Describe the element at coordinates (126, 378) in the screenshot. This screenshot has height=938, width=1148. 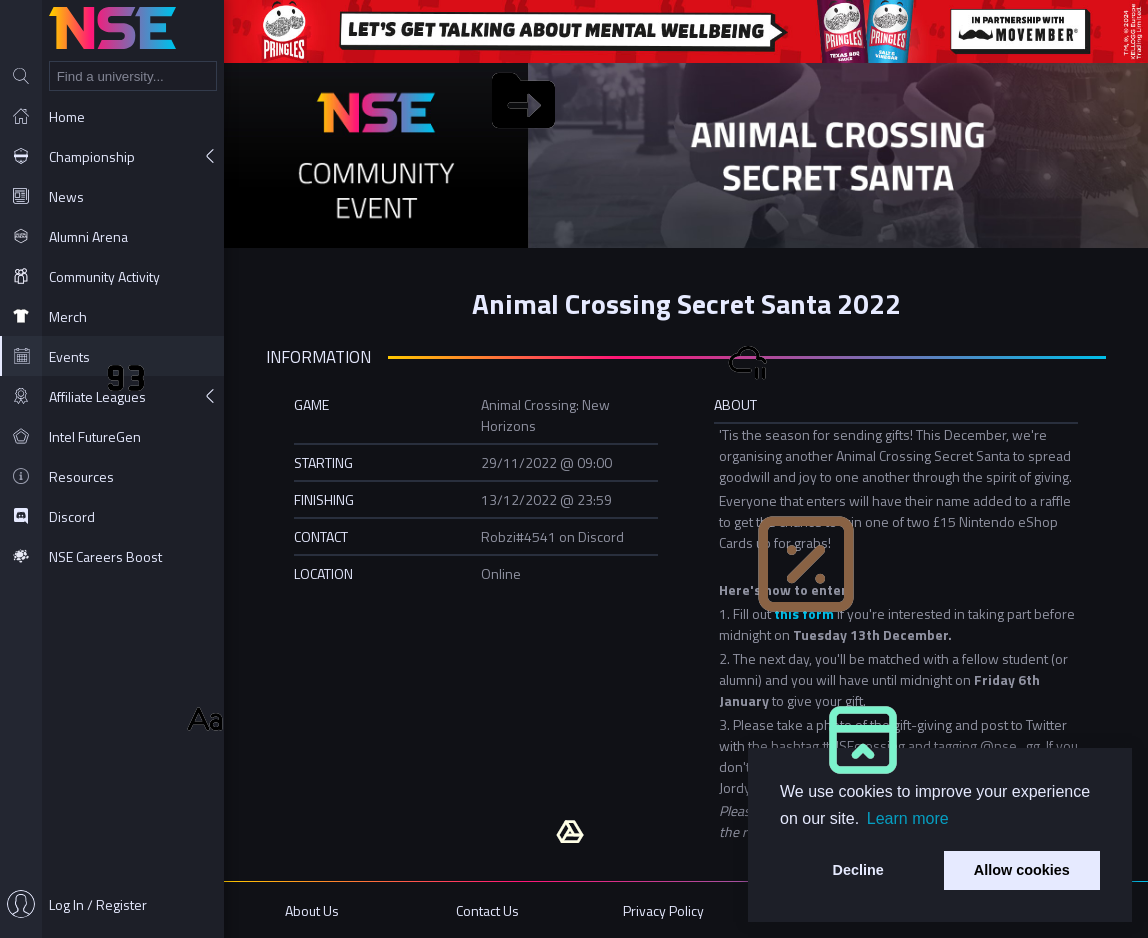
I see `displays the number 93 as a badge or counter` at that location.